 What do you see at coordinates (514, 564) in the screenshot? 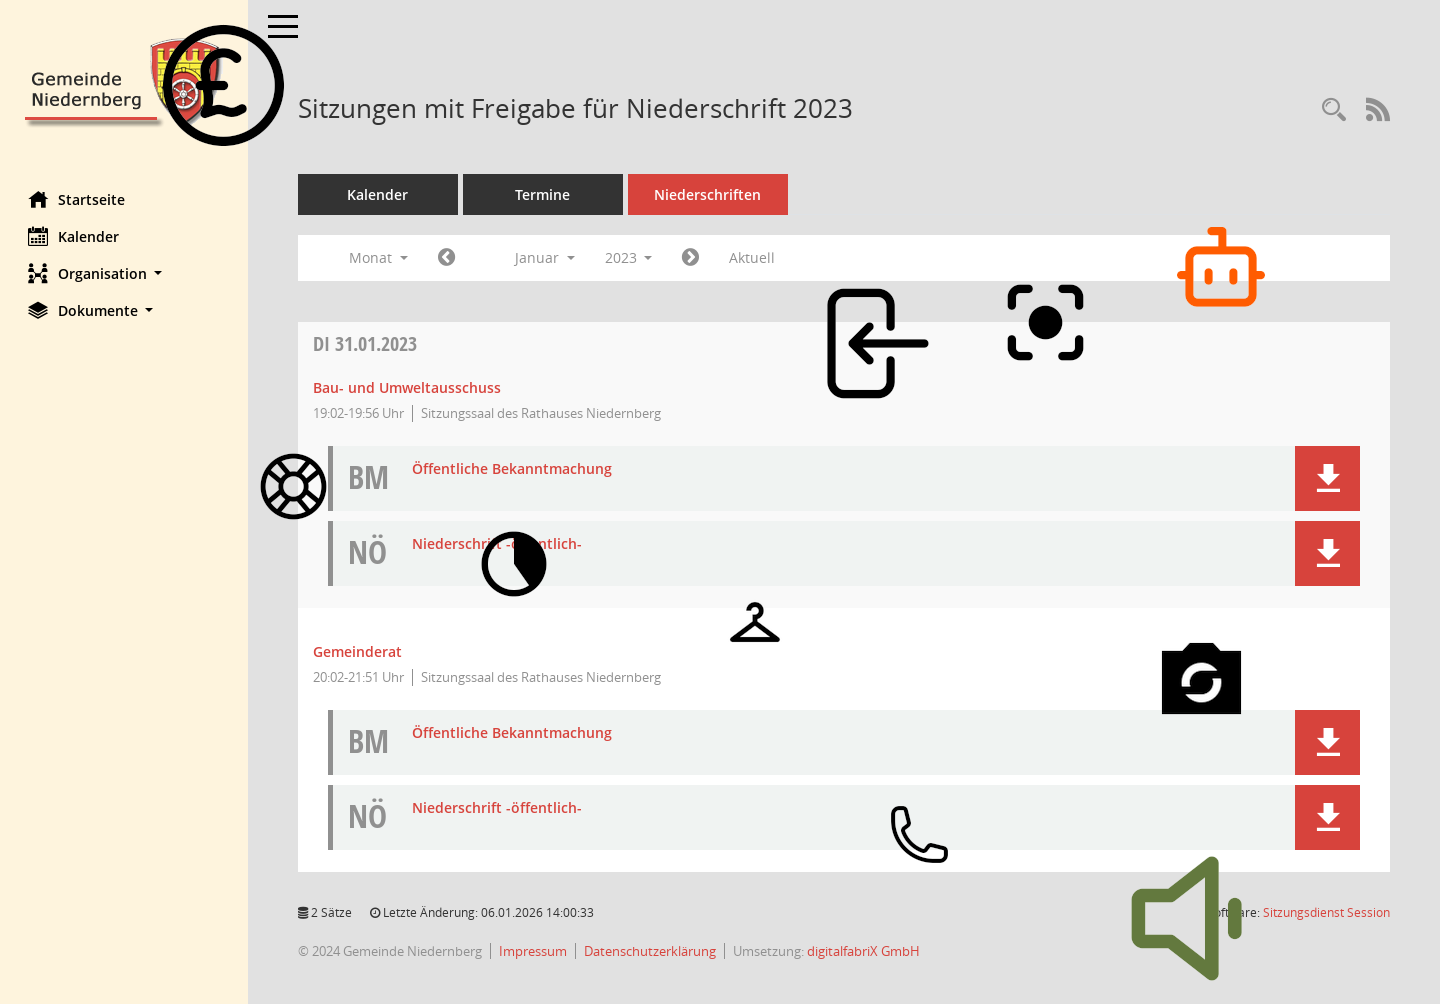
I see `indicates 40% progress or completion` at bounding box center [514, 564].